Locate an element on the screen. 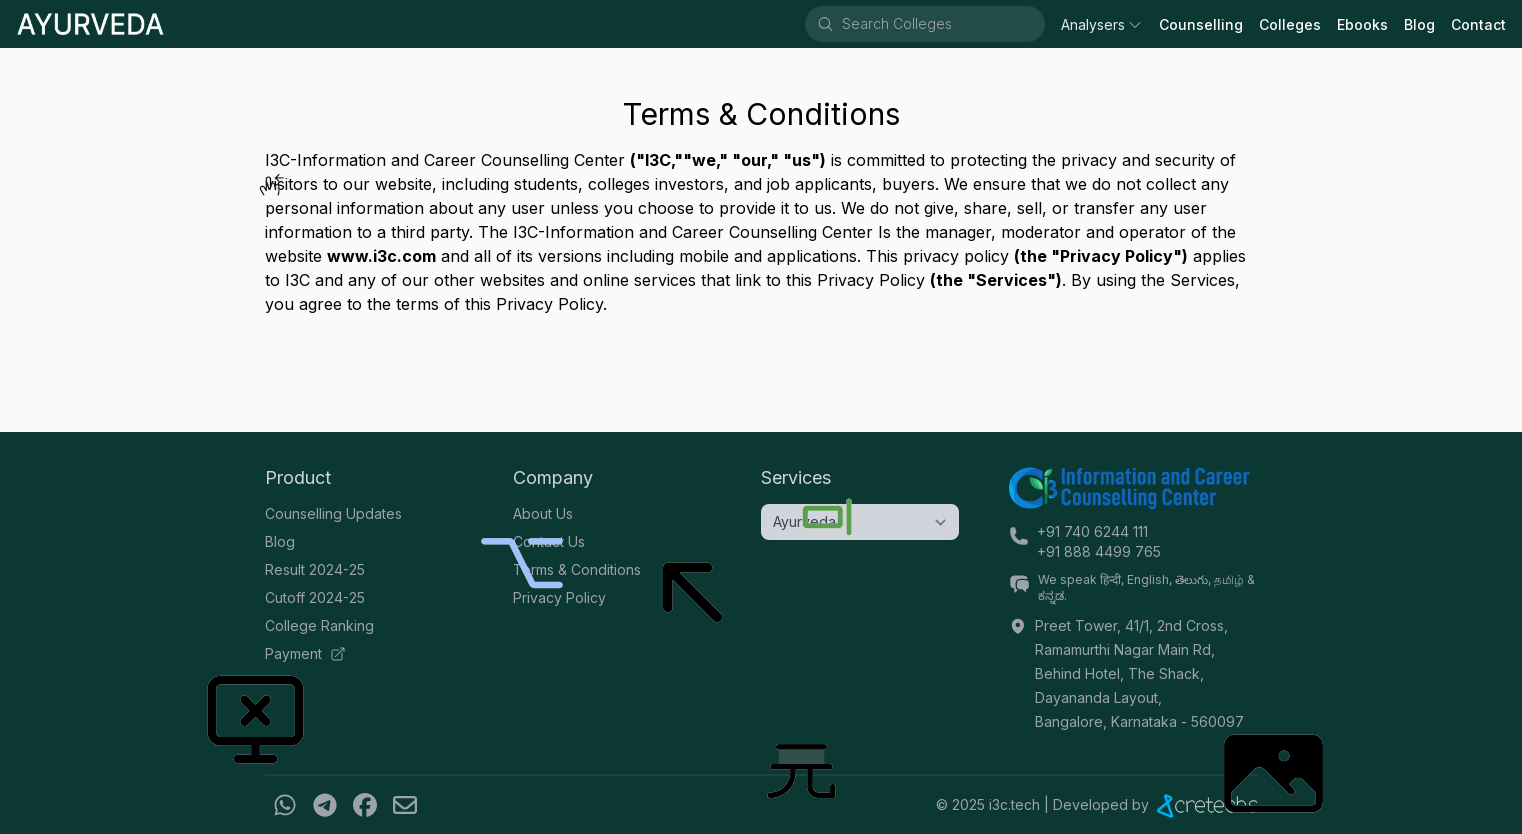 The height and width of the screenshot is (834, 1522). view photo gallery is located at coordinates (1273, 773).